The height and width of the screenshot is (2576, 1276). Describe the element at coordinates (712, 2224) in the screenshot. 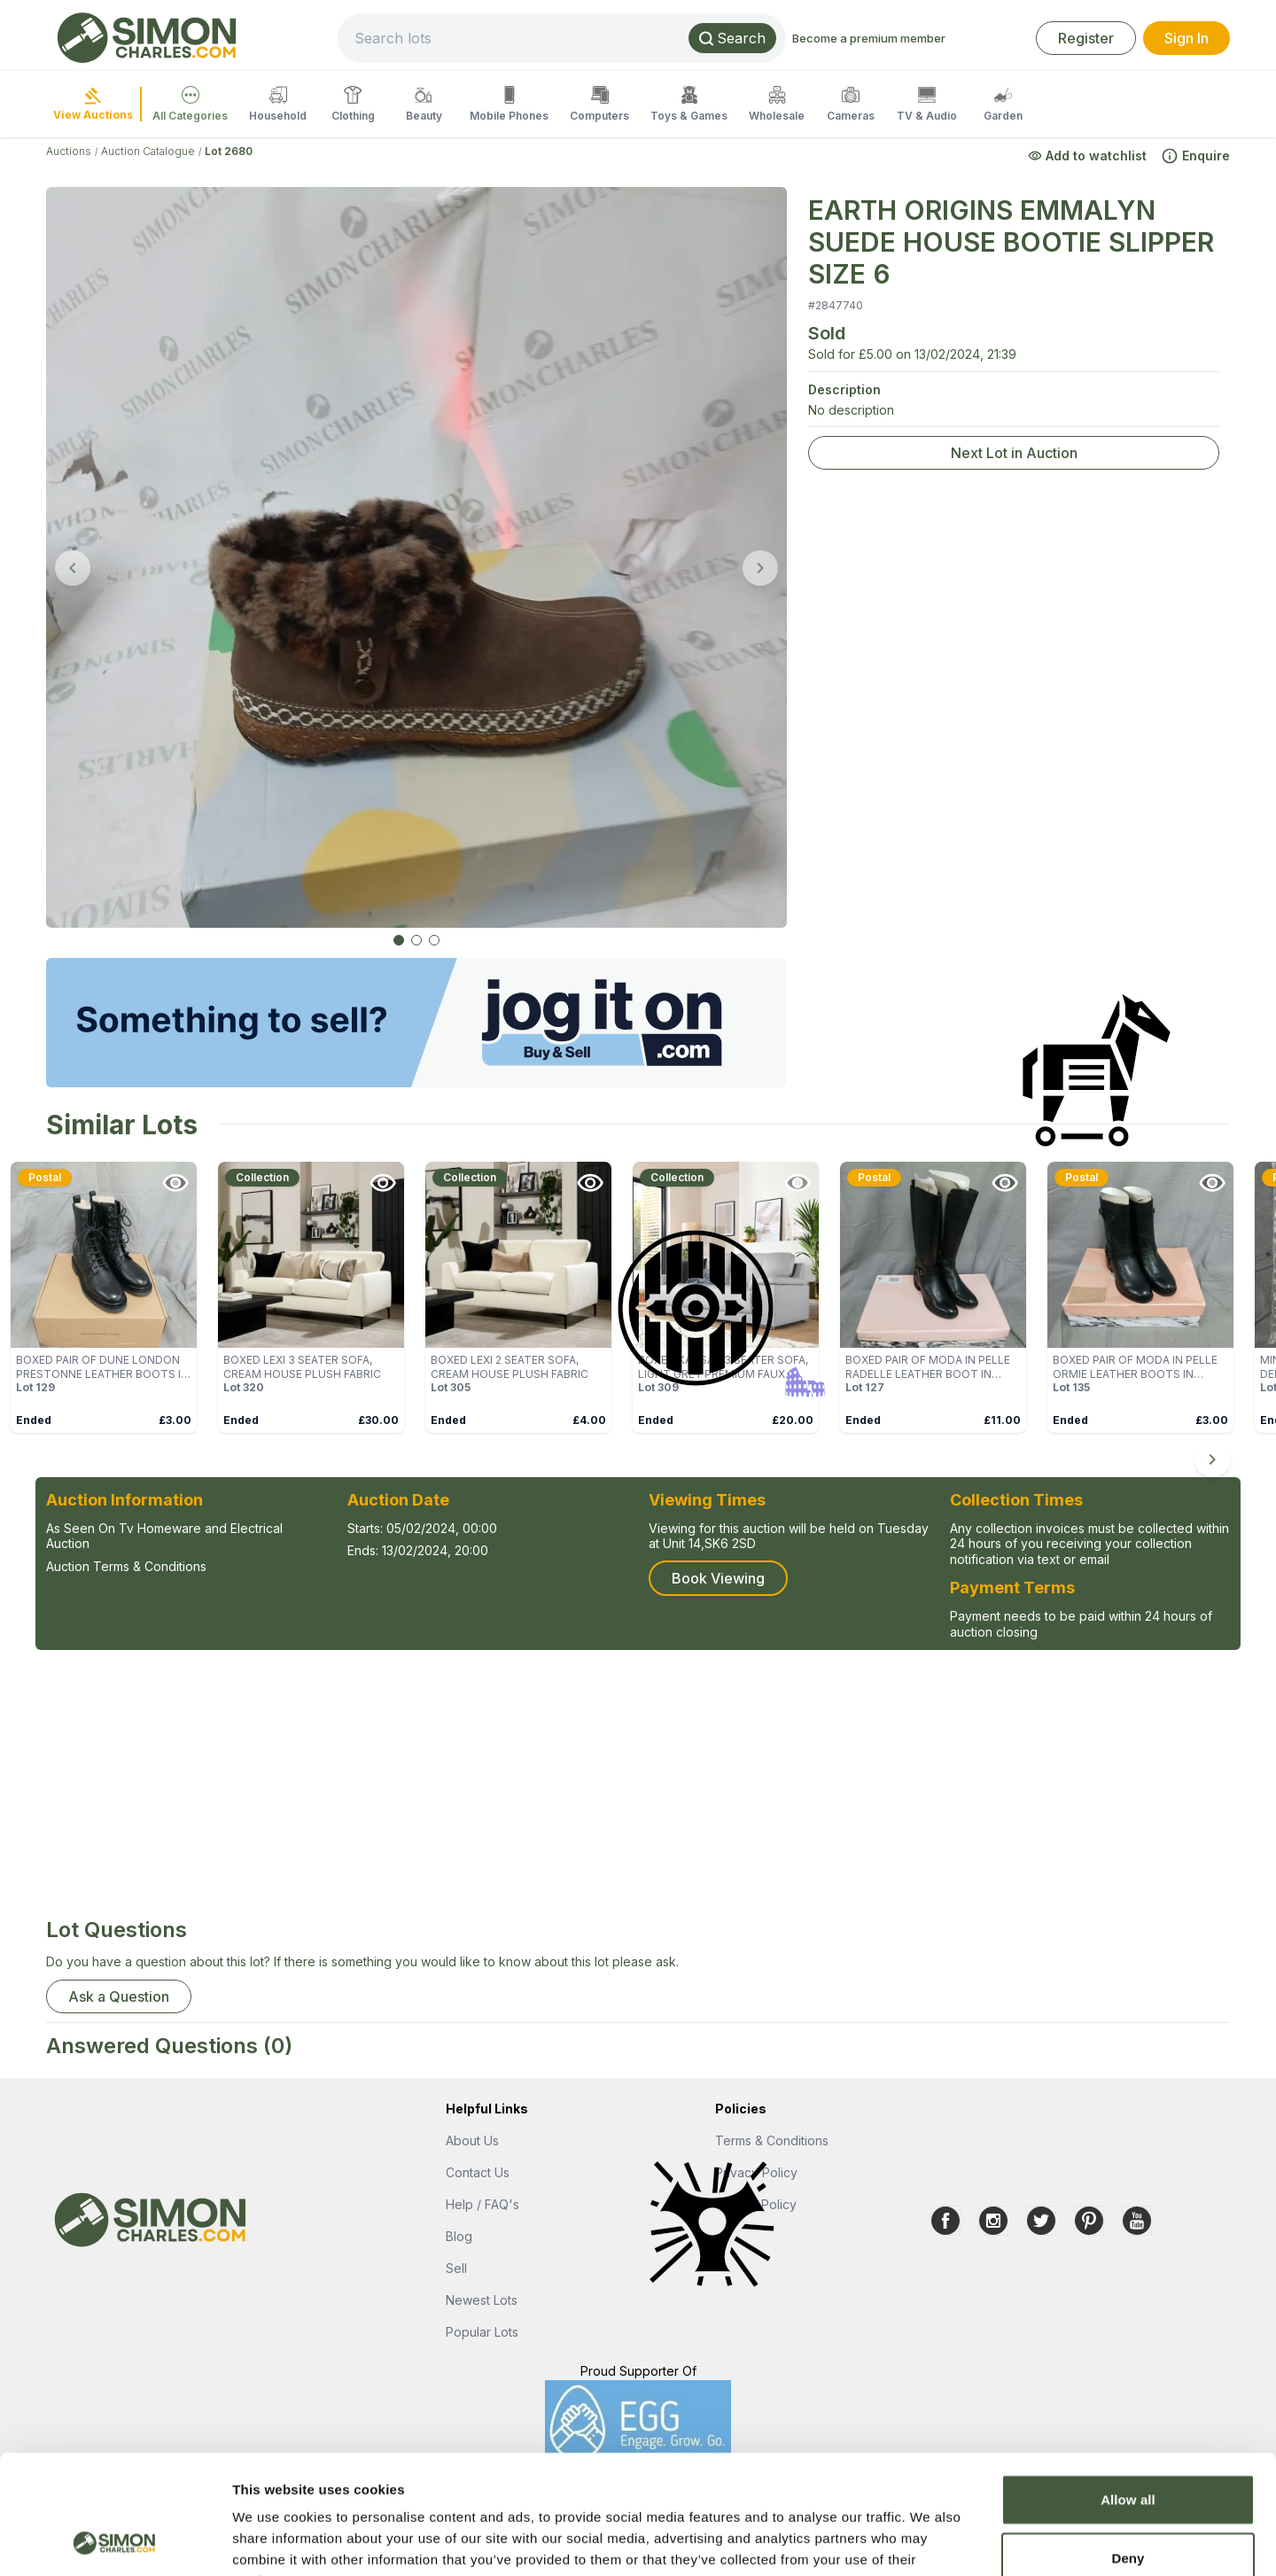

I see `view rare or legendary item details` at that location.